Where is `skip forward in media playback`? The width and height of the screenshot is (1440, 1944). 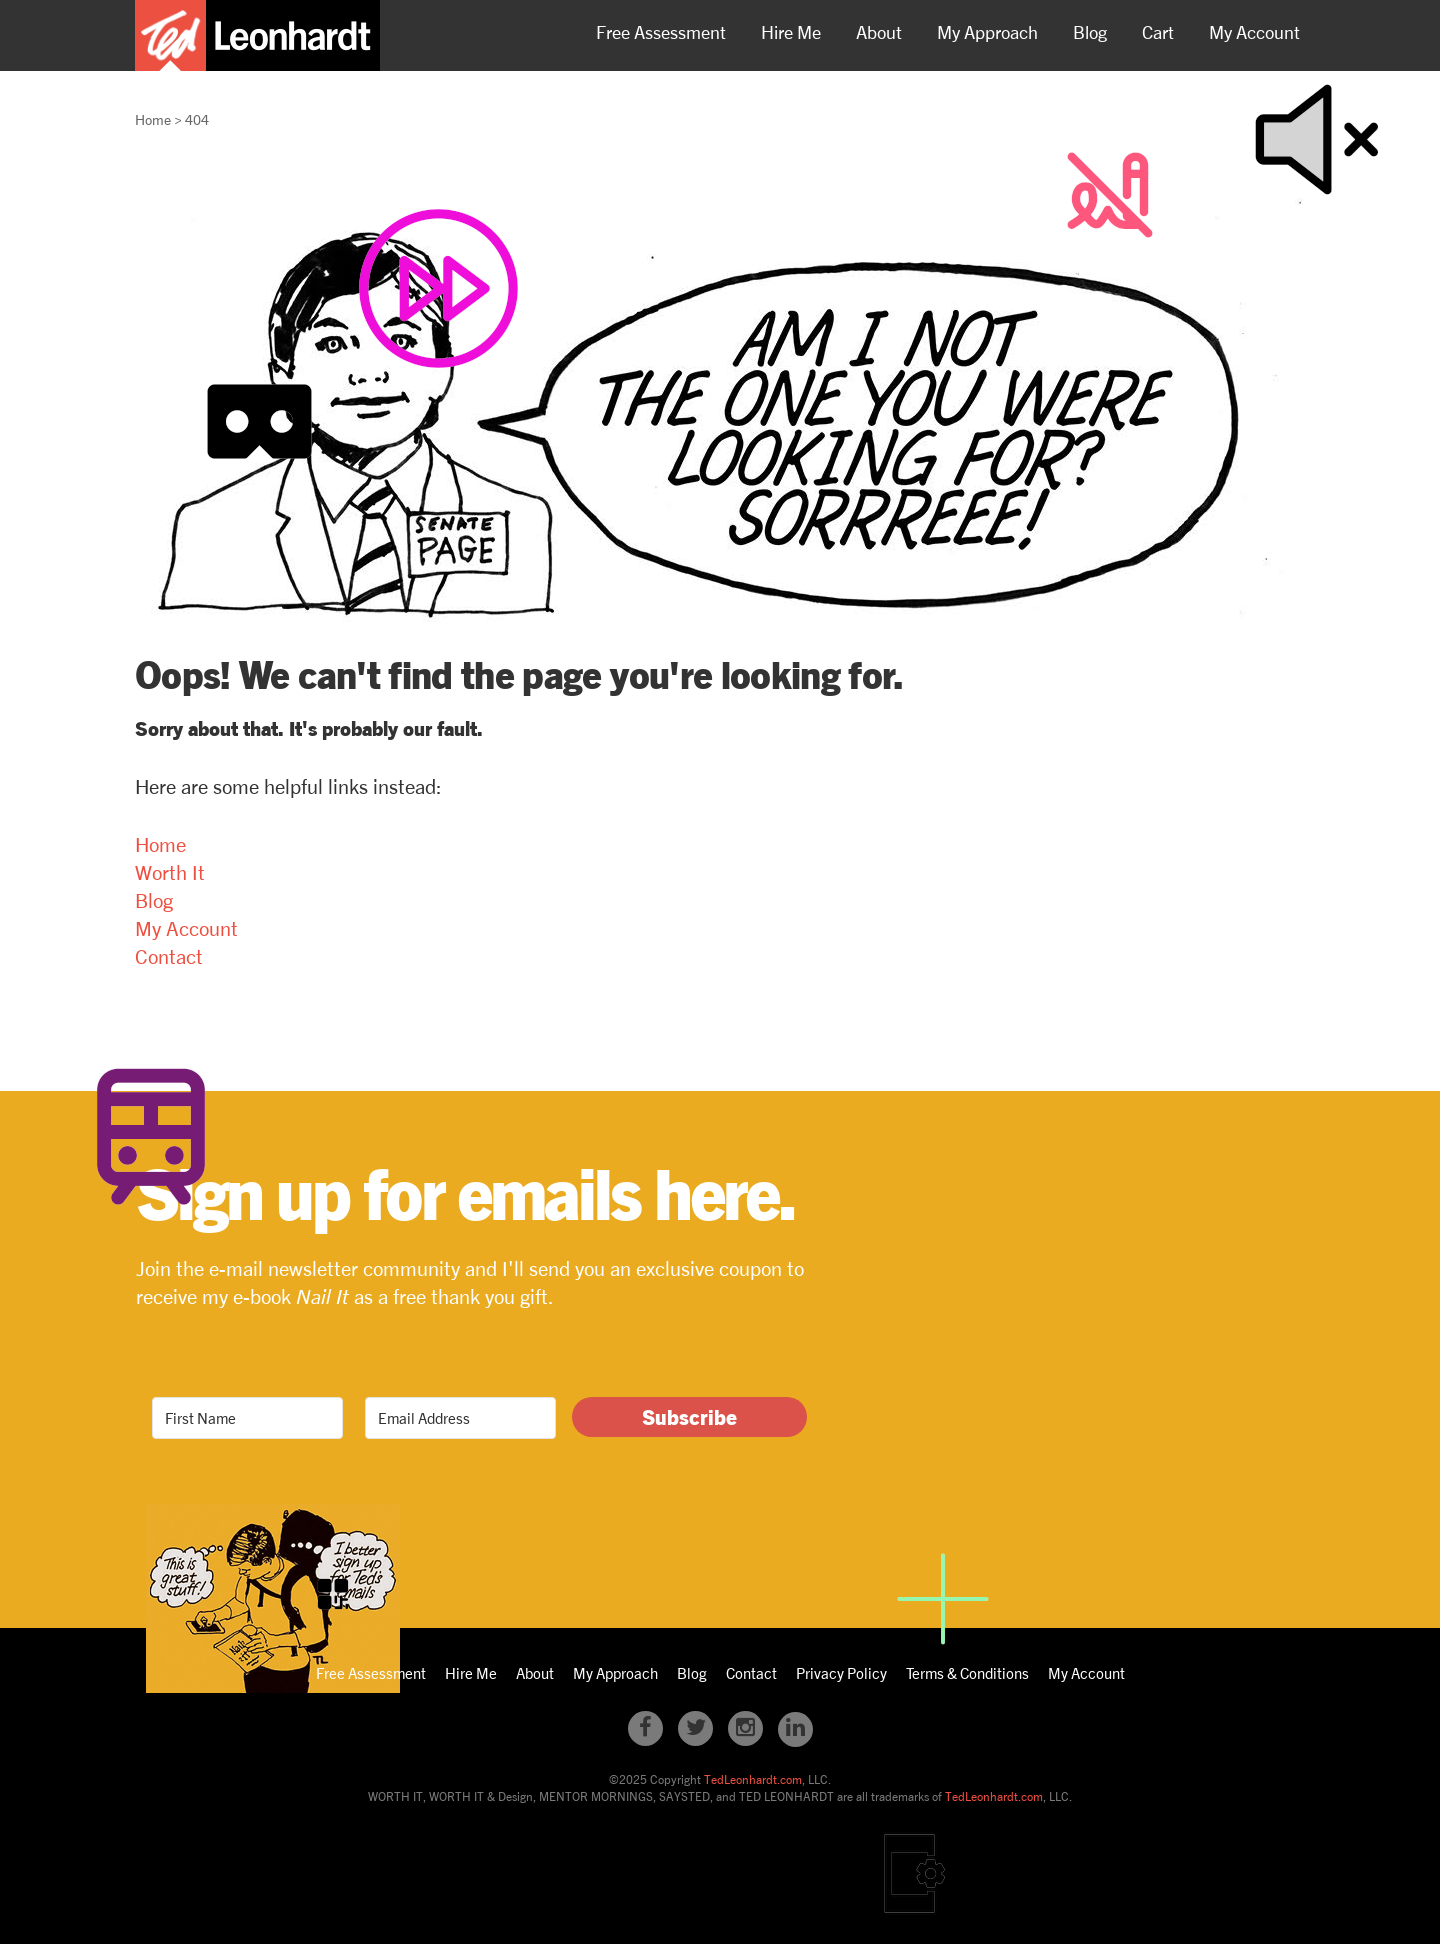 skip forward in media playback is located at coordinates (438, 288).